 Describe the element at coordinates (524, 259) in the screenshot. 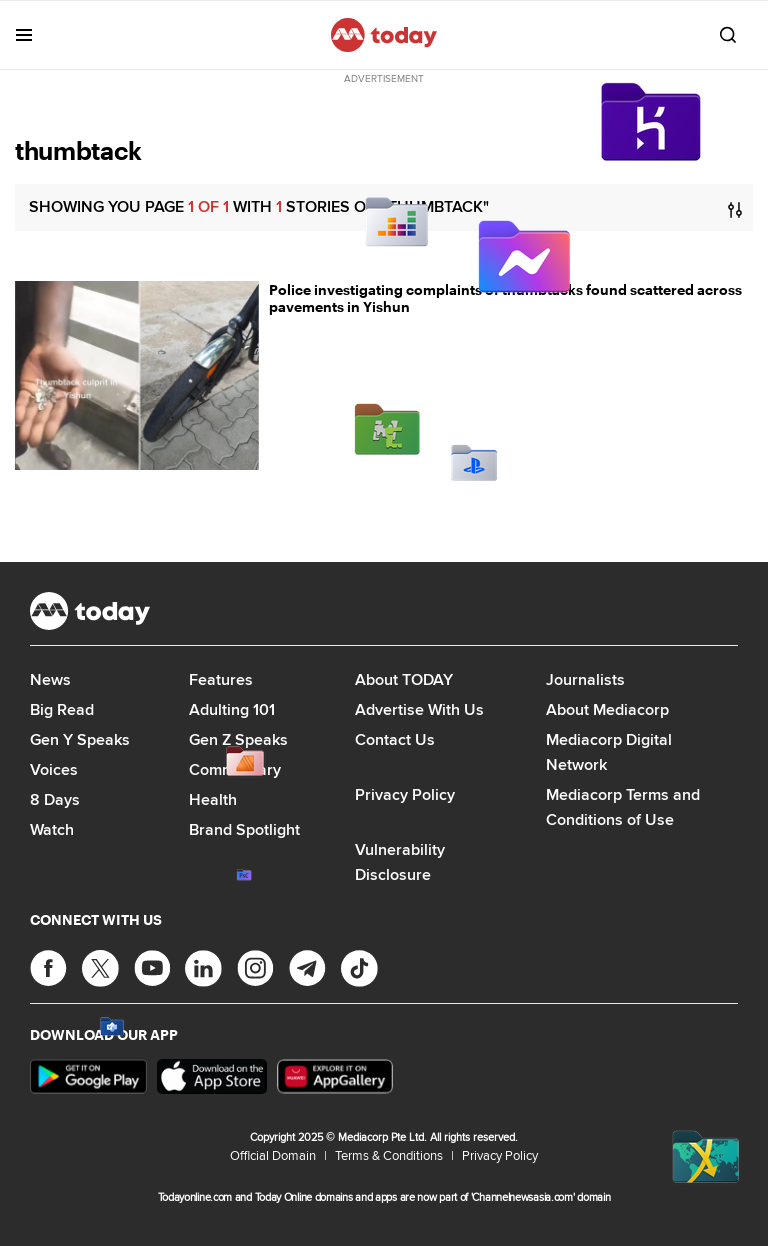

I see `open messenger downloads or files folder` at that location.